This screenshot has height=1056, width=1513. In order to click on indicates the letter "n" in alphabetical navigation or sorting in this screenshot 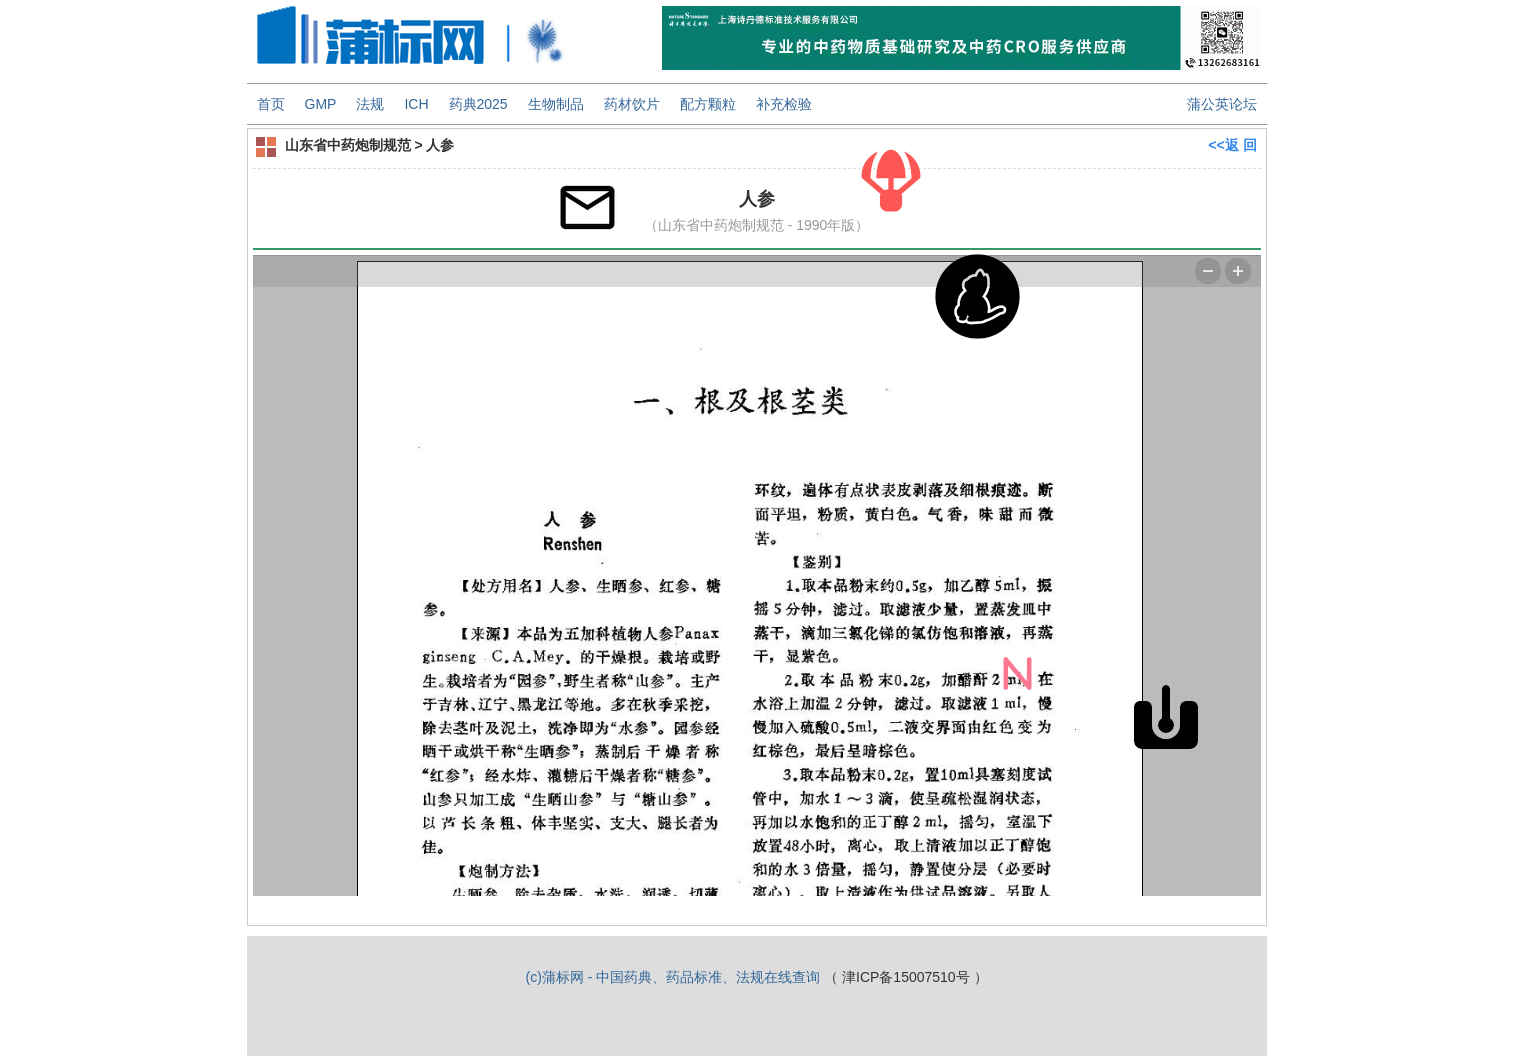, I will do `click(1017, 673)`.